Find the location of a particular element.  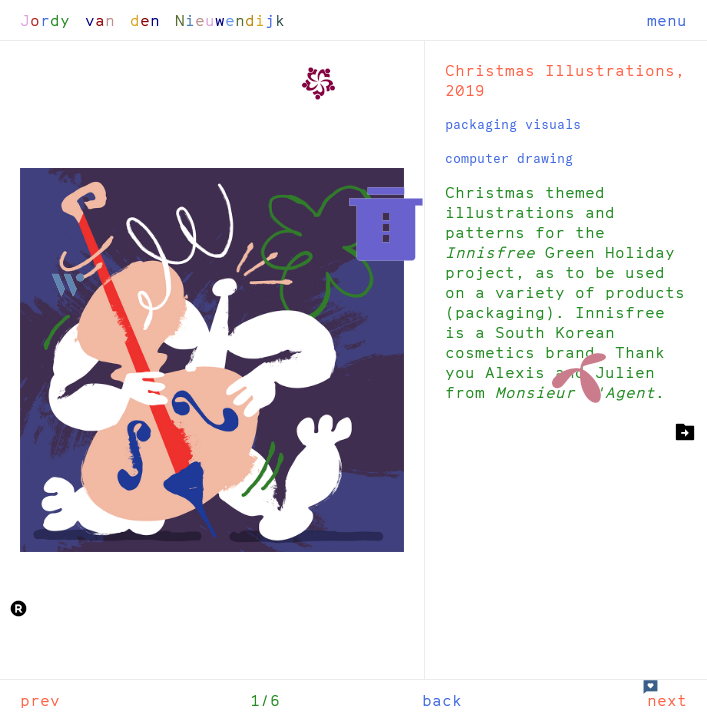

indicates a registered trademark symbol is located at coordinates (18, 608).